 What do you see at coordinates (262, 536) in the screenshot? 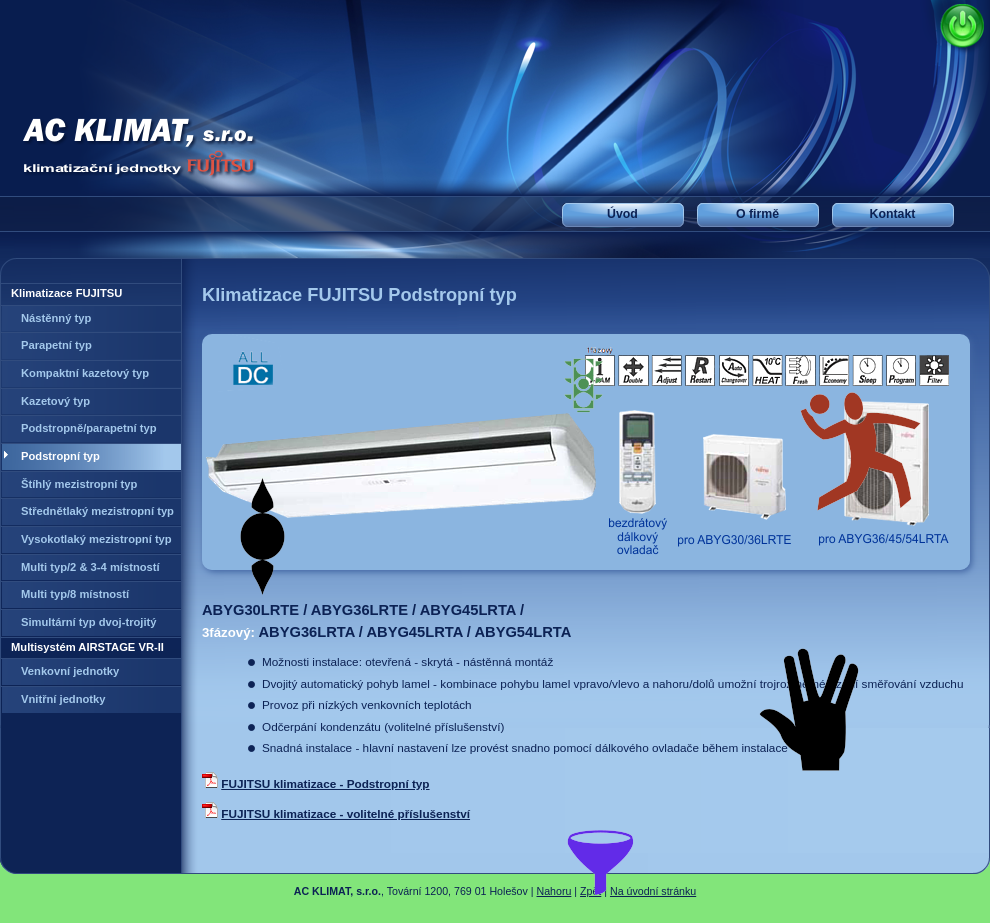
I see `indicates player has reached level two` at bounding box center [262, 536].